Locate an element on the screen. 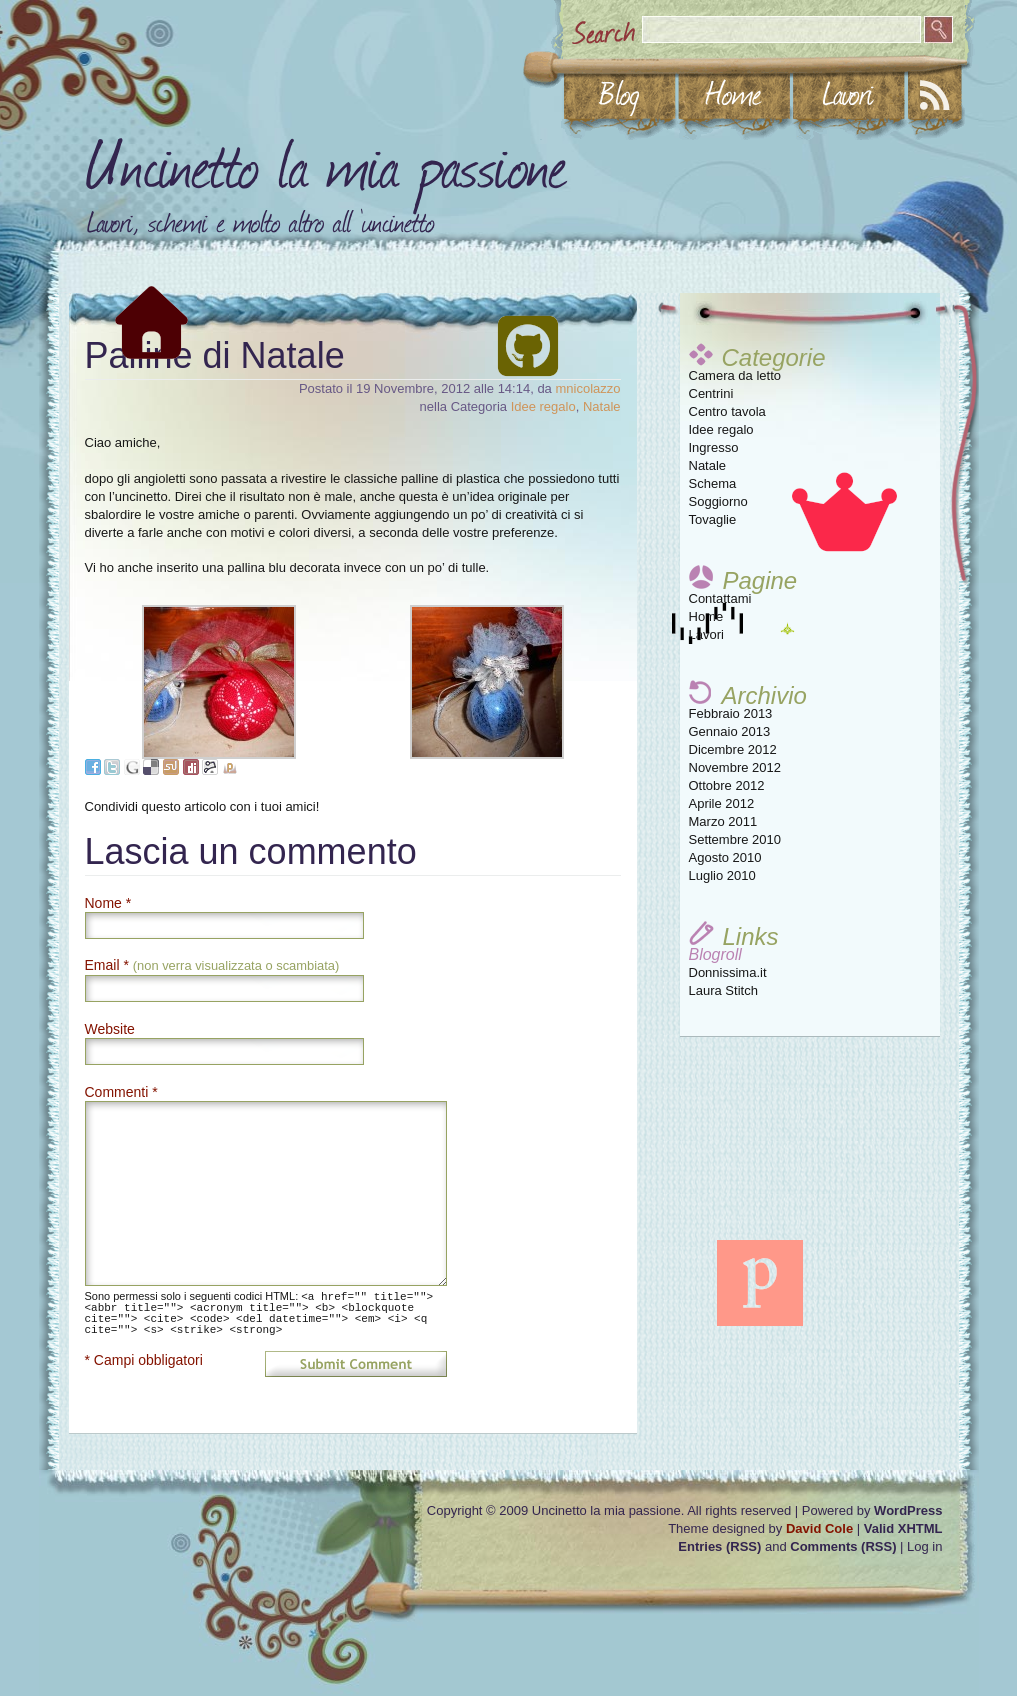 This screenshot has width=1017, height=1696. link to Publons researcher profile is located at coordinates (760, 1283).